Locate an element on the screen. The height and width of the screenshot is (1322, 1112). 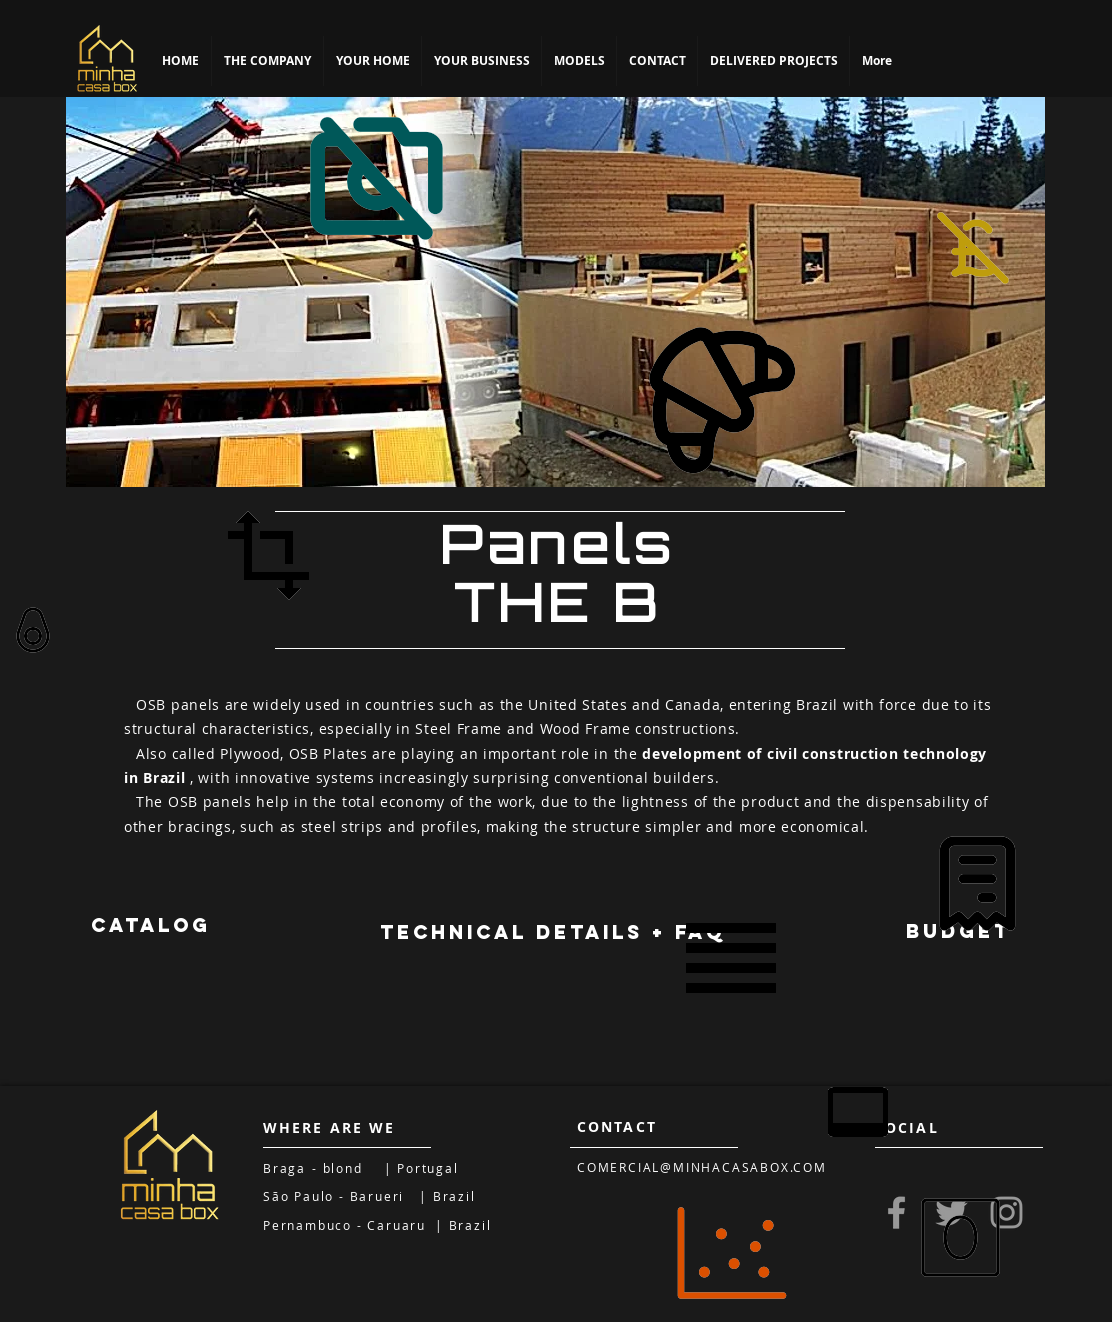
camera access is disabled is located at coordinates (376, 178).